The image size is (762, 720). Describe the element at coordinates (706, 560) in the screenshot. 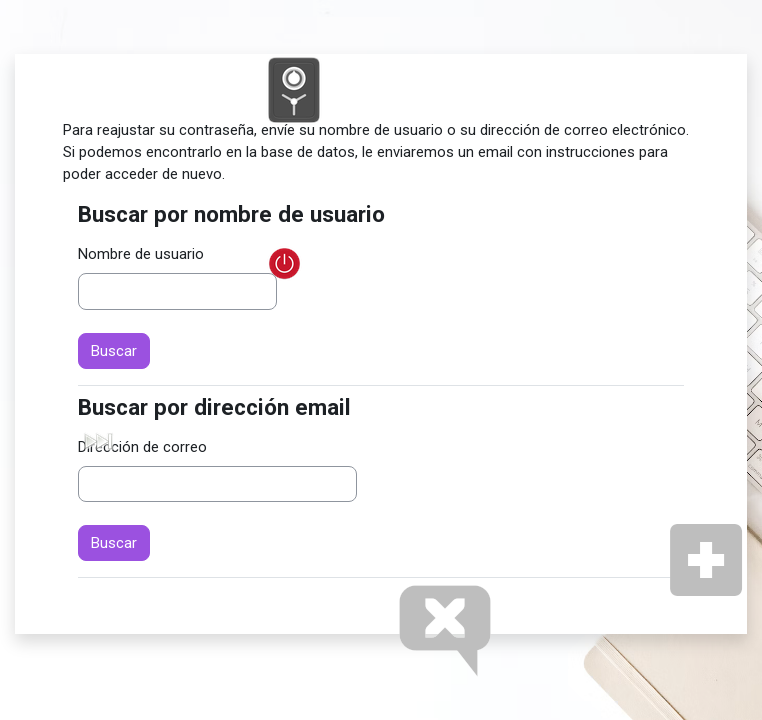

I see `zoom in on the current view` at that location.